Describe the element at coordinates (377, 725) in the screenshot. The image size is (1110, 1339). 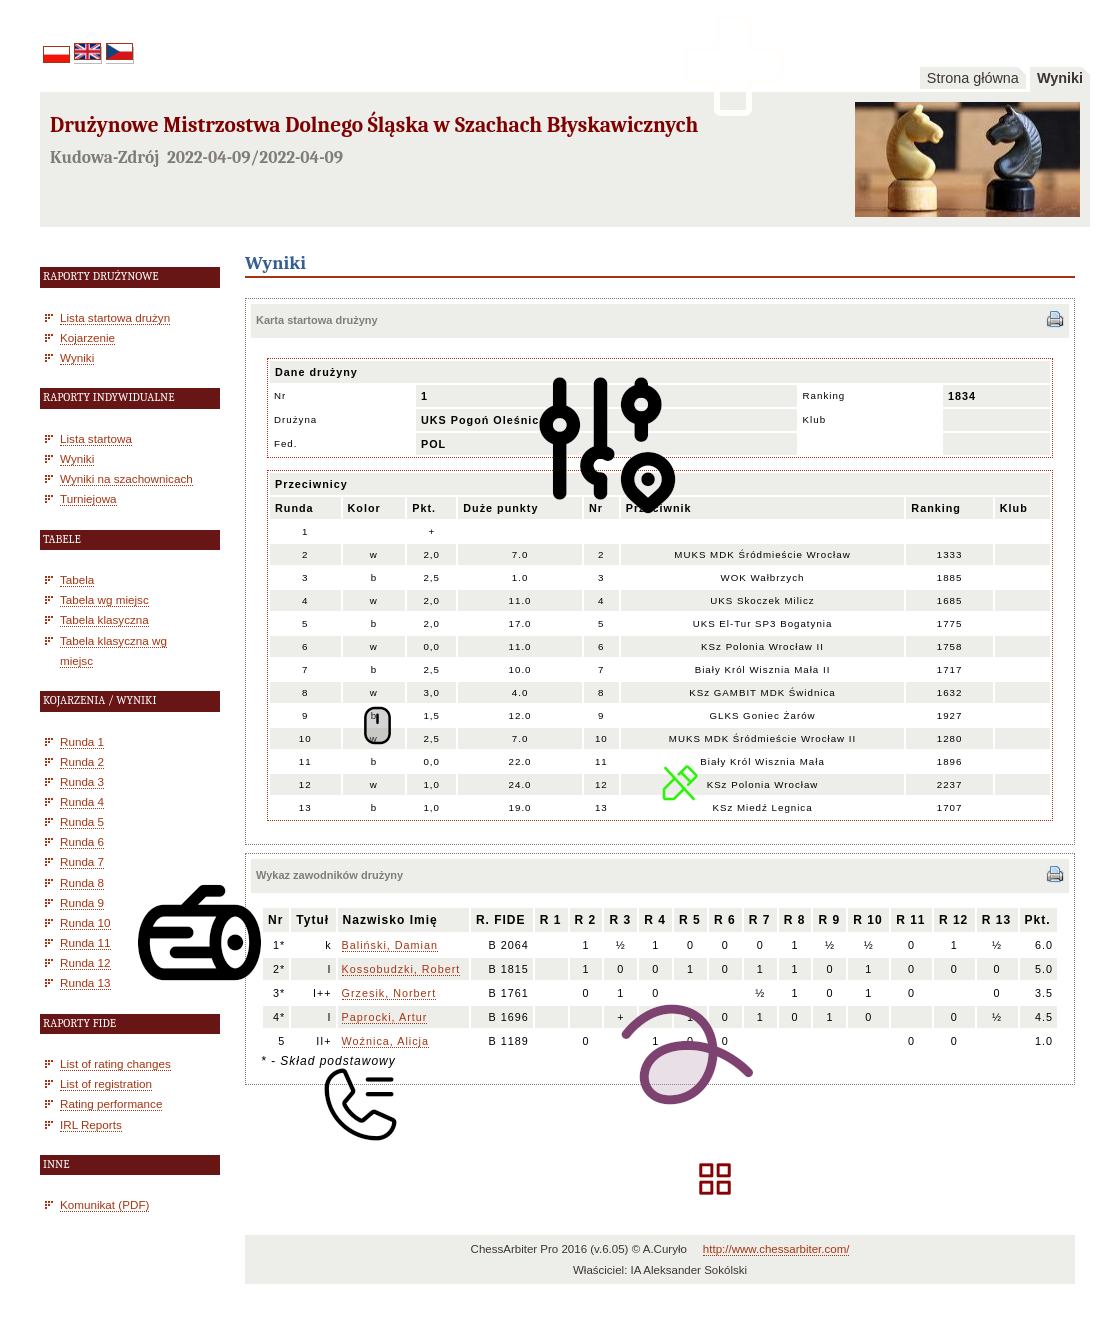
I see `adjust mouse or cursor settings` at that location.